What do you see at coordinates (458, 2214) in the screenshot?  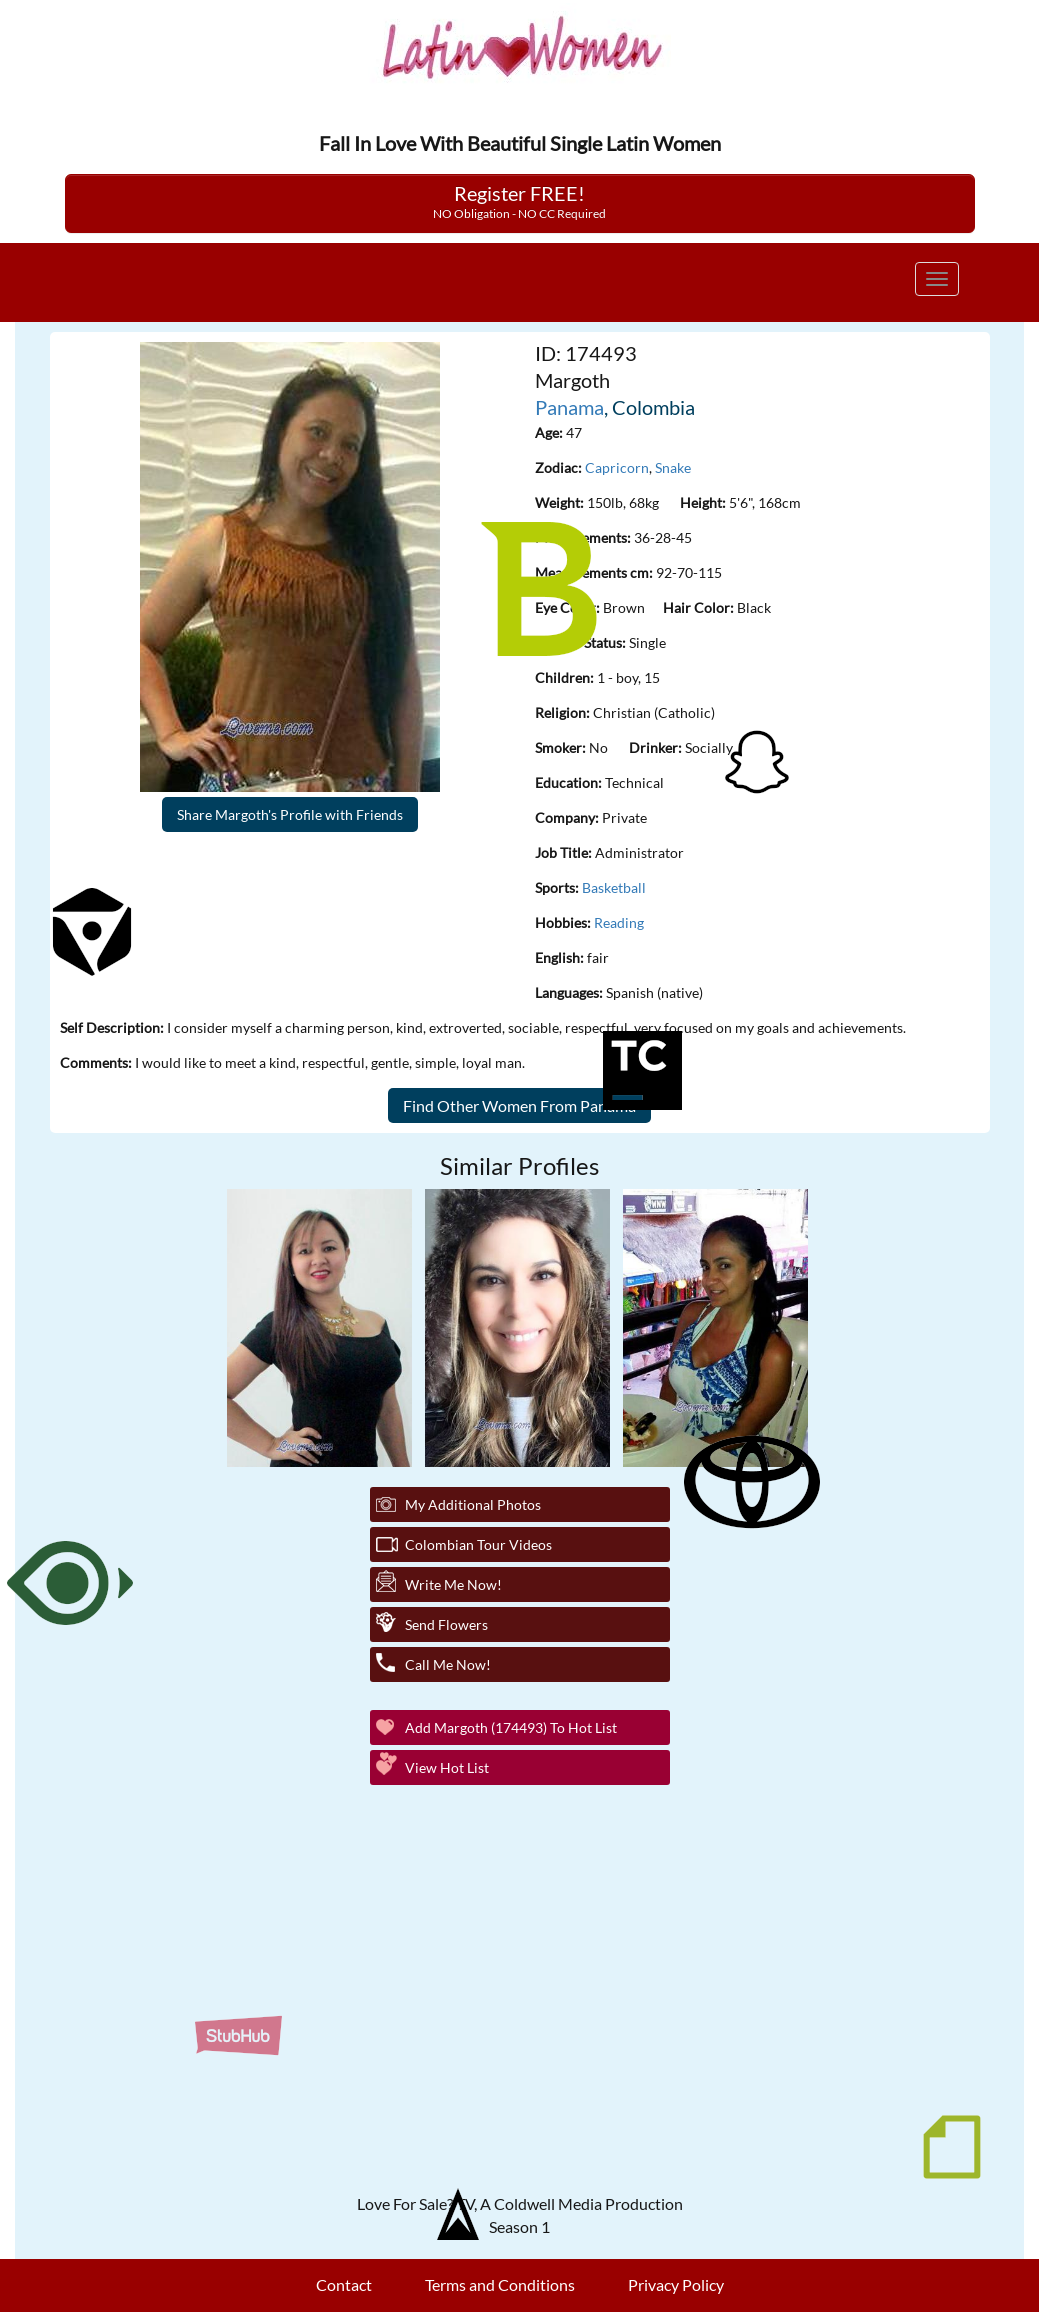 I see `lucia authentication service logo` at bounding box center [458, 2214].